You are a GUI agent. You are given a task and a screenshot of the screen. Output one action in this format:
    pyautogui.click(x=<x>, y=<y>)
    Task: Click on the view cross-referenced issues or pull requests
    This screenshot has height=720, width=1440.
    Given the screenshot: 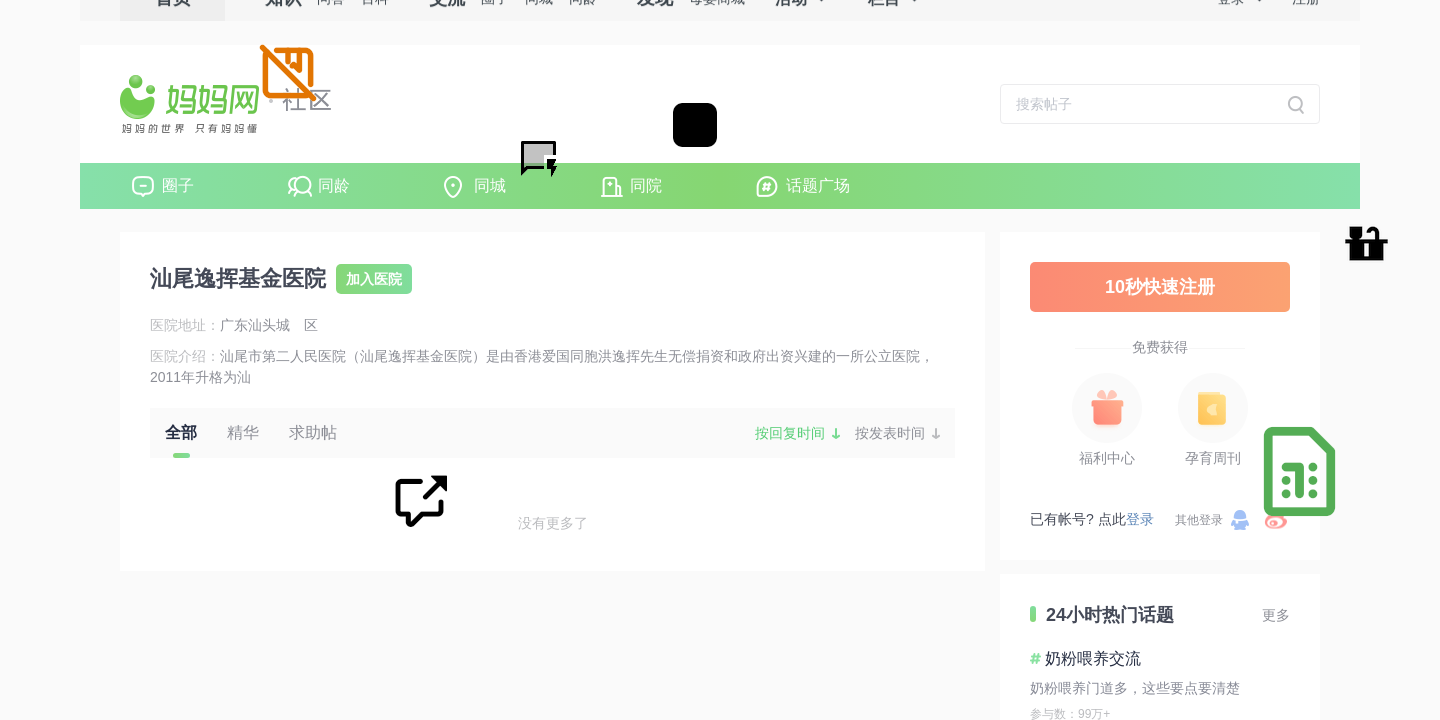 What is the action you would take?
    pyautogui.click(x=419, y=499)
    